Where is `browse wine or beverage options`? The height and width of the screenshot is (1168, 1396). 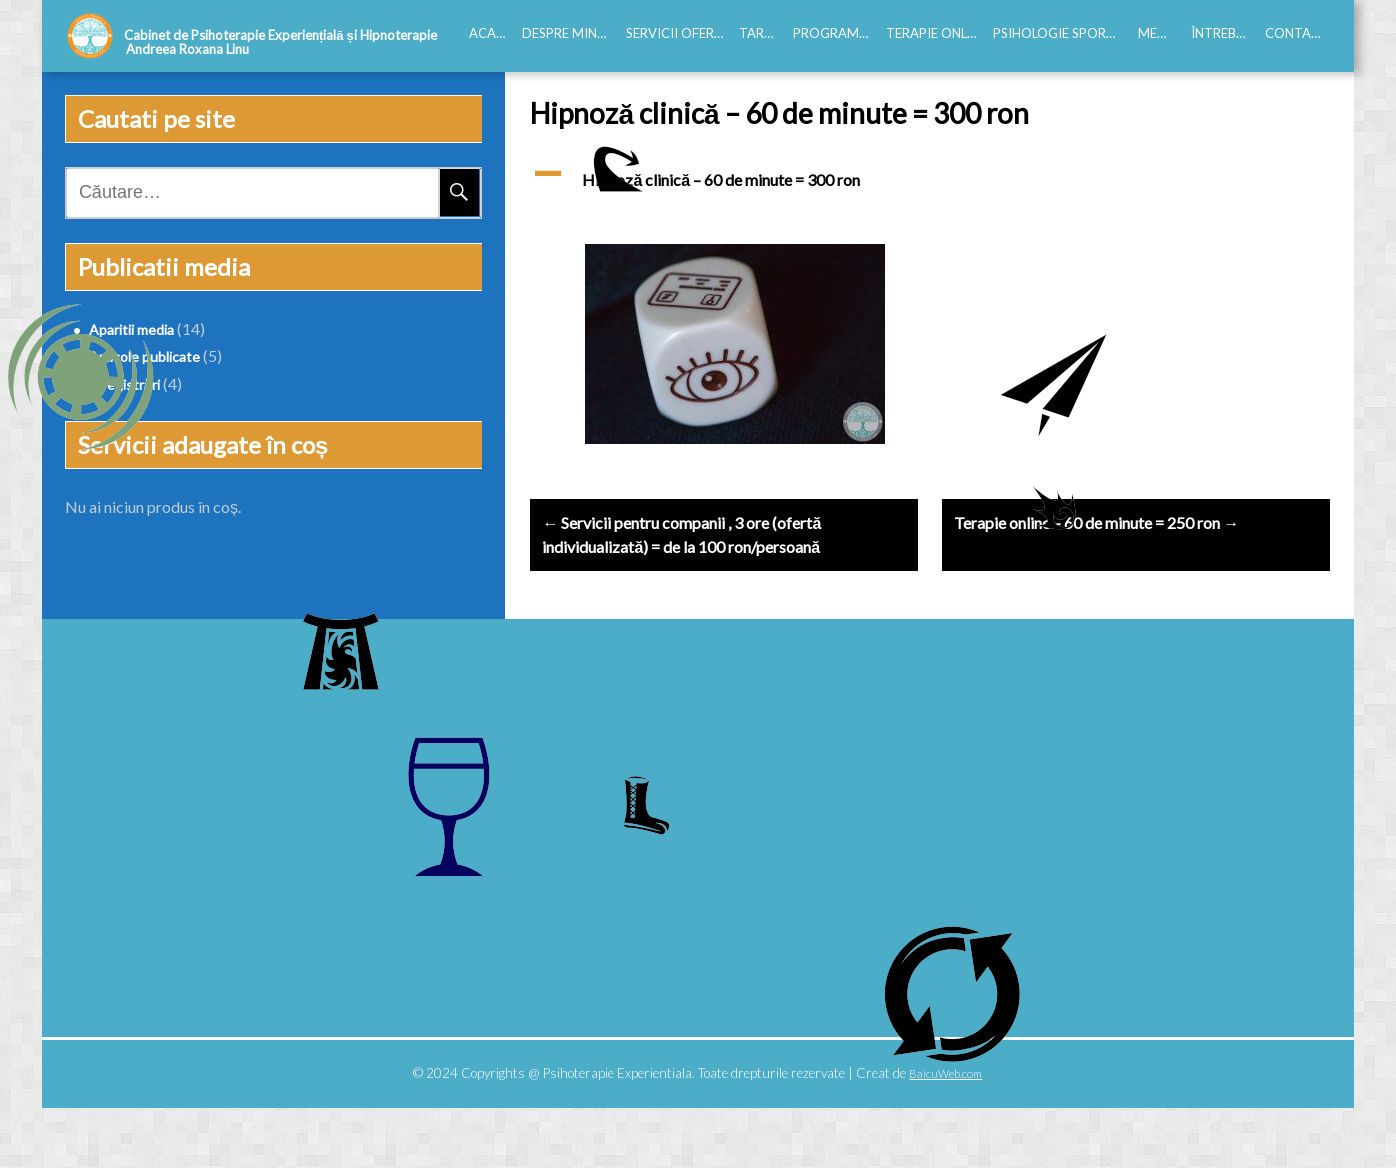 browse wine or beverage options is located at coordinates (449, 807).